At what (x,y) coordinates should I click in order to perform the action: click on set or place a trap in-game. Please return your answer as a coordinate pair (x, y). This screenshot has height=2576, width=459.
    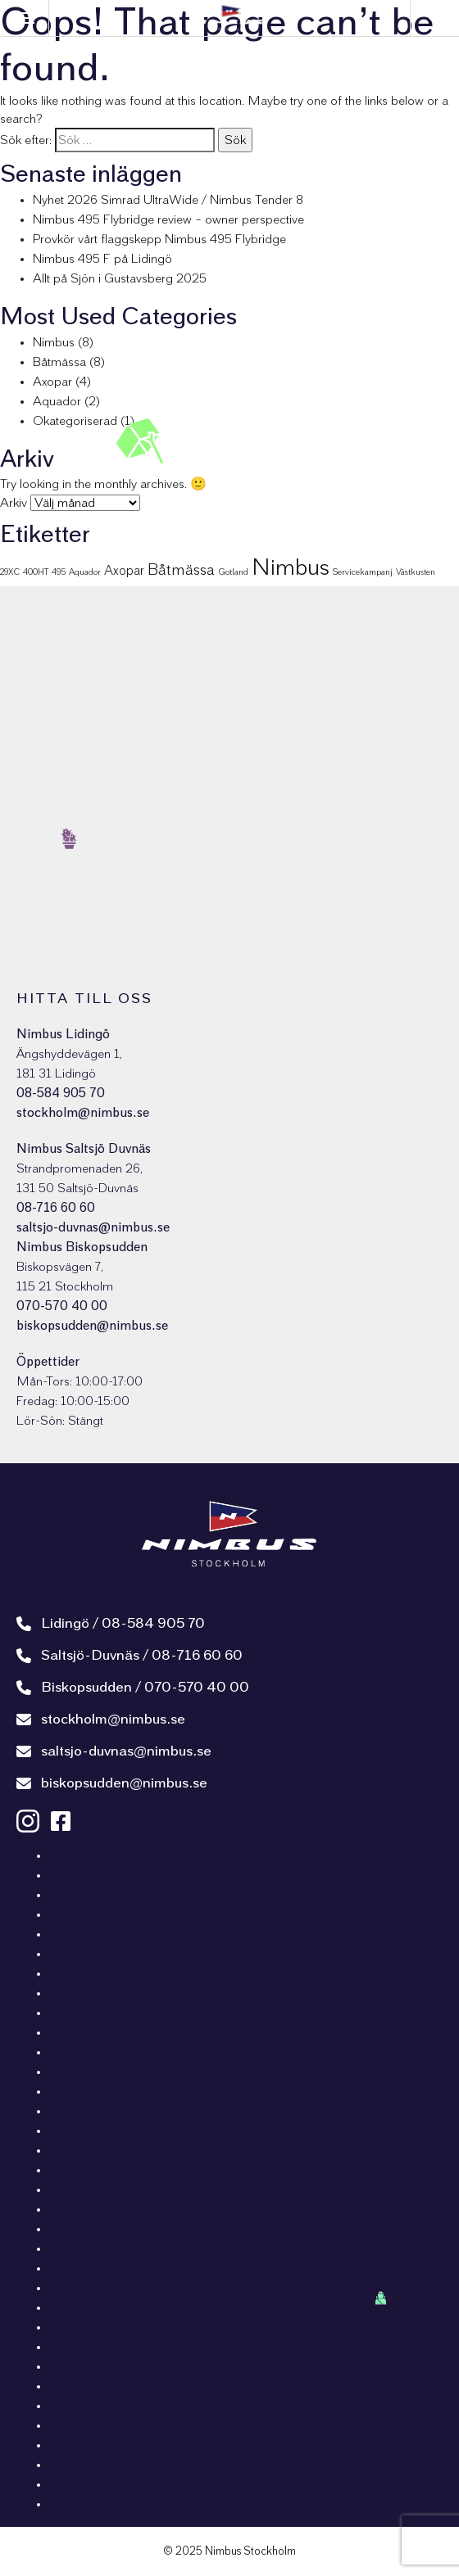
    Looking at the image, I should click on (139, 441).